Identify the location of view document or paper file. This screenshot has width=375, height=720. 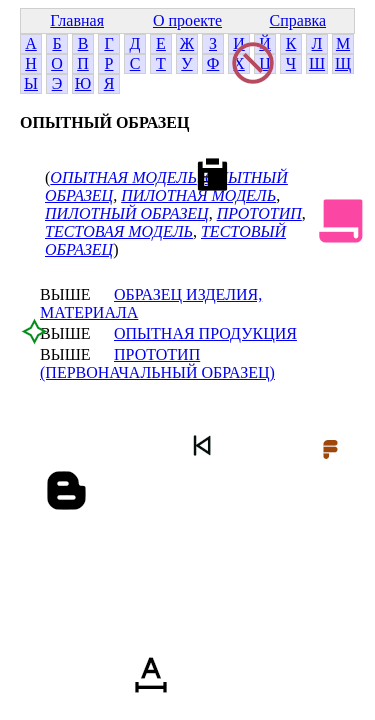
(343, 221).